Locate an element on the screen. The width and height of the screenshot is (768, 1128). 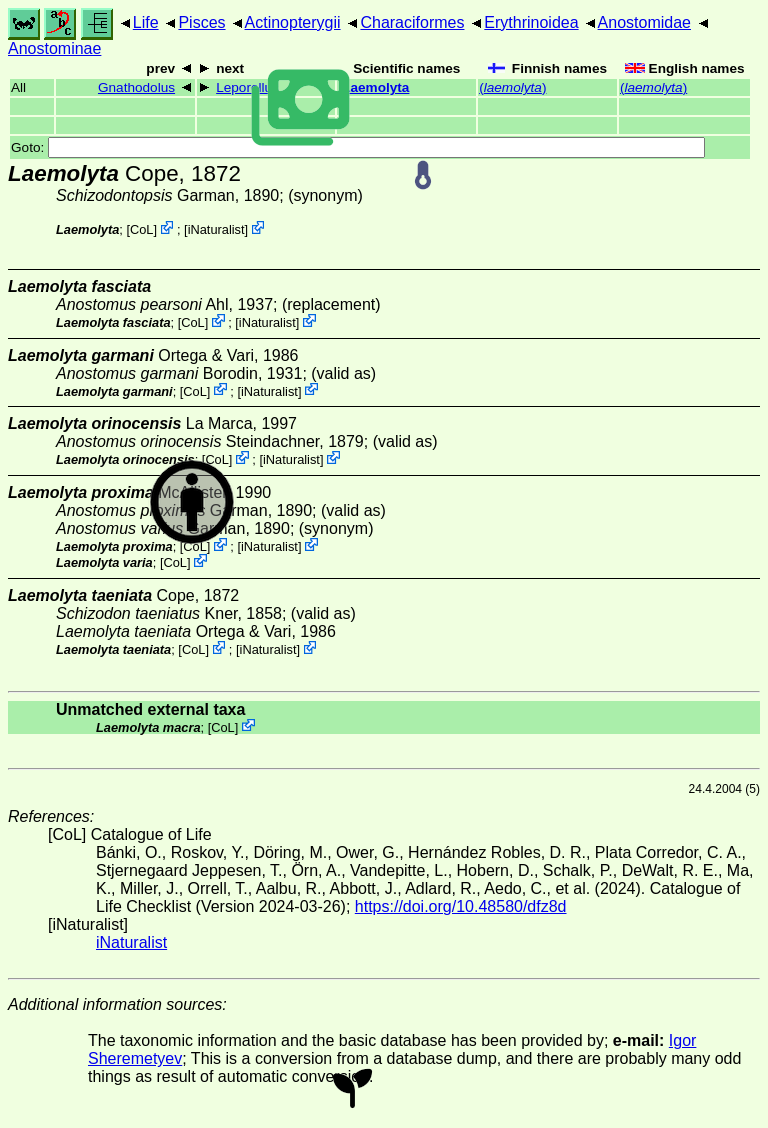
indicates new growth or beginner status is located at coordinates (352, 1088).